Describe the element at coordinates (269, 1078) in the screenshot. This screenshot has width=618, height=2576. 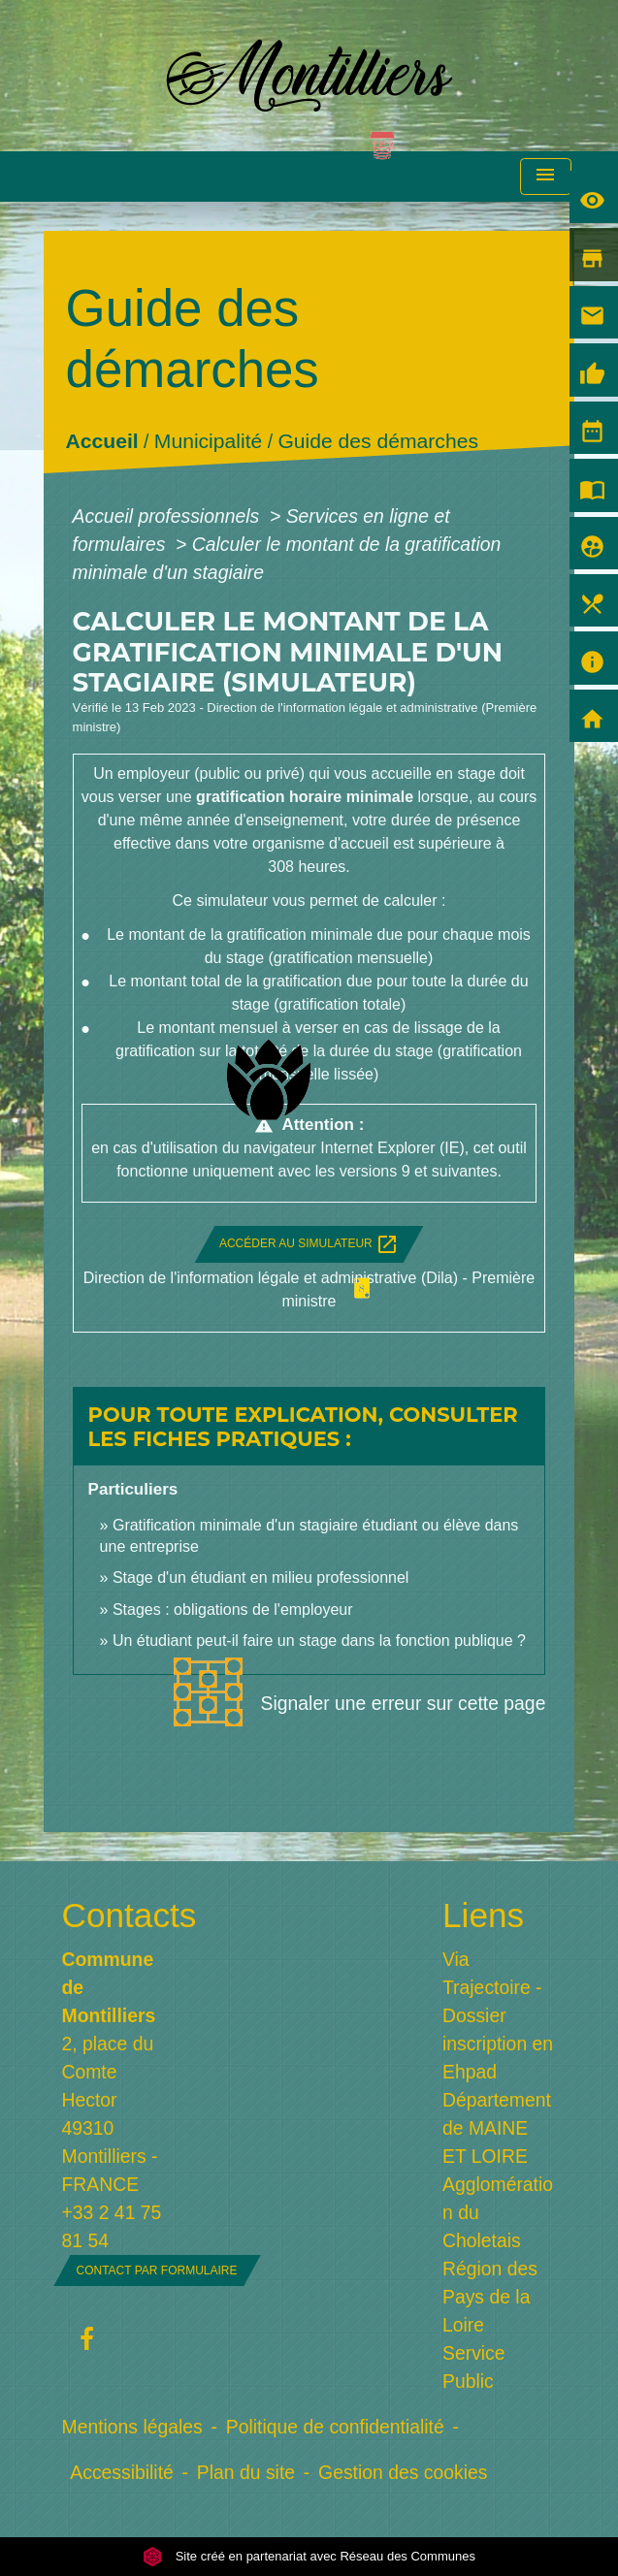
I see `access meditation or mindfulness features` at that location.